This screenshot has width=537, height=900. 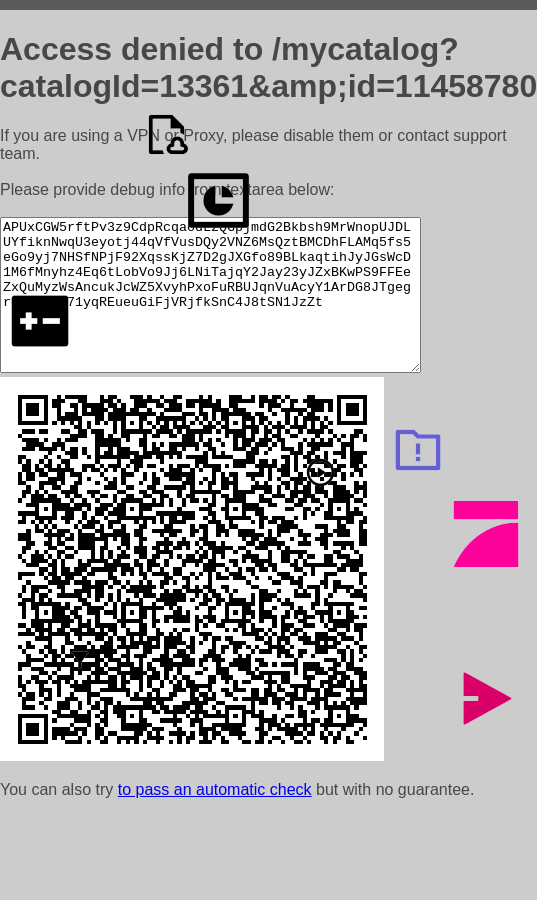 I want to click on view business analytics dashboard, so click(x=218, y=200).